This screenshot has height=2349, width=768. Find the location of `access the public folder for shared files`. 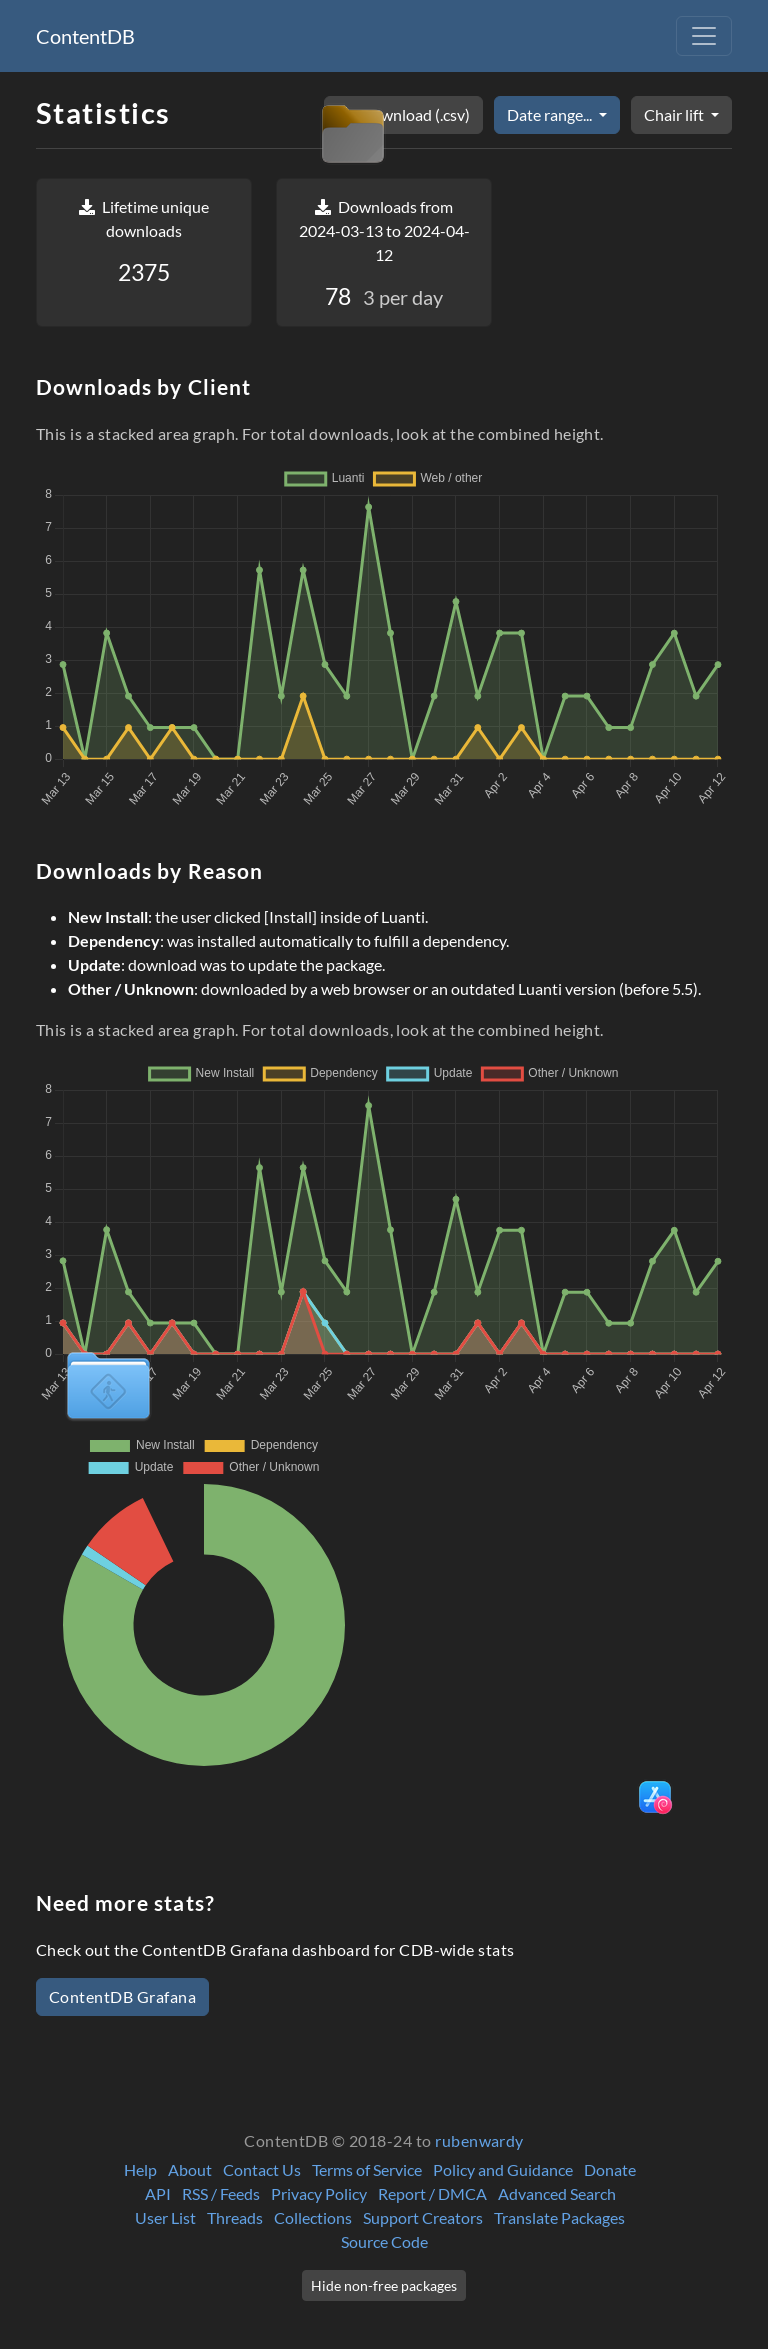

access the public folder for shared files is located at coordinates (108, 1385).